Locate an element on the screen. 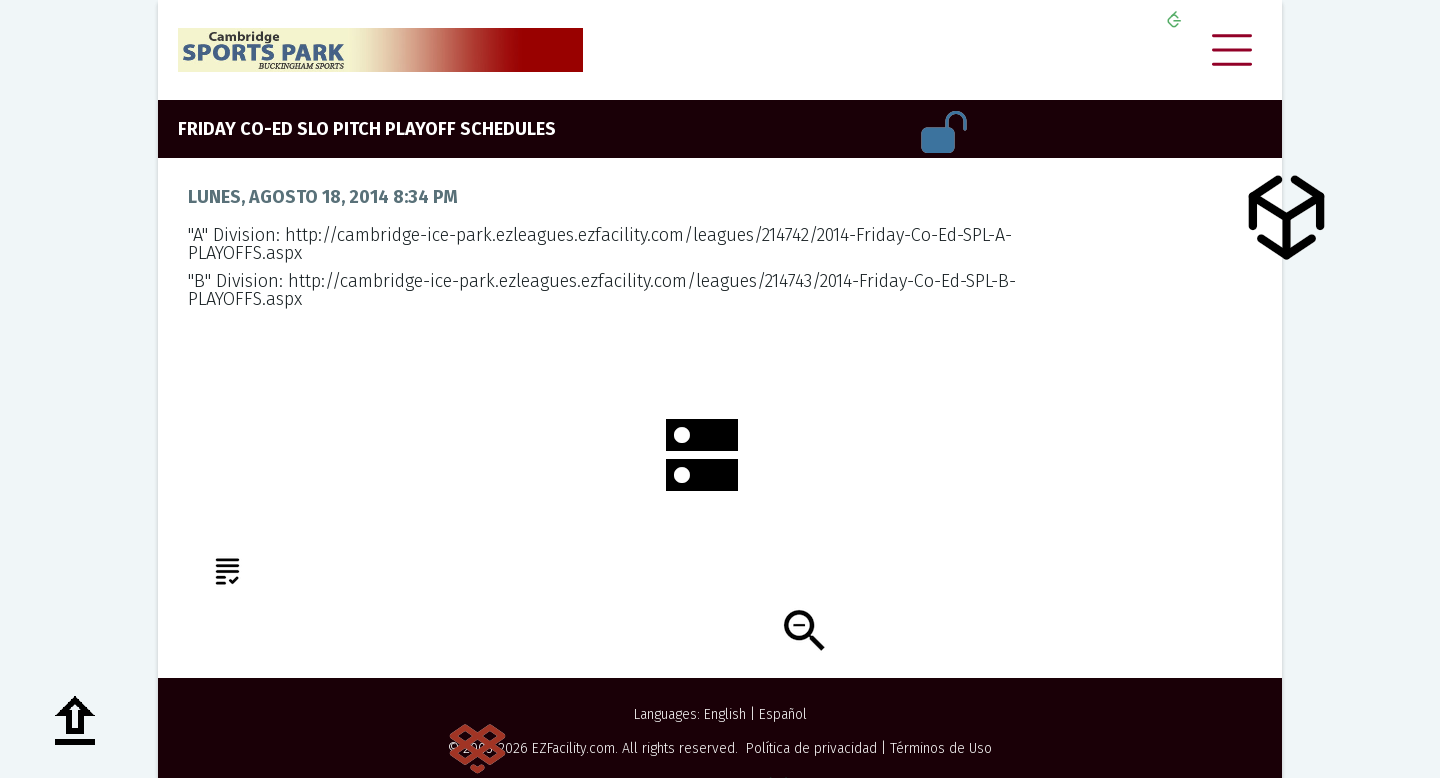 This screenshot has height=778, width=1440. open dropbox cloud storage is located at coordinates (477, 746).